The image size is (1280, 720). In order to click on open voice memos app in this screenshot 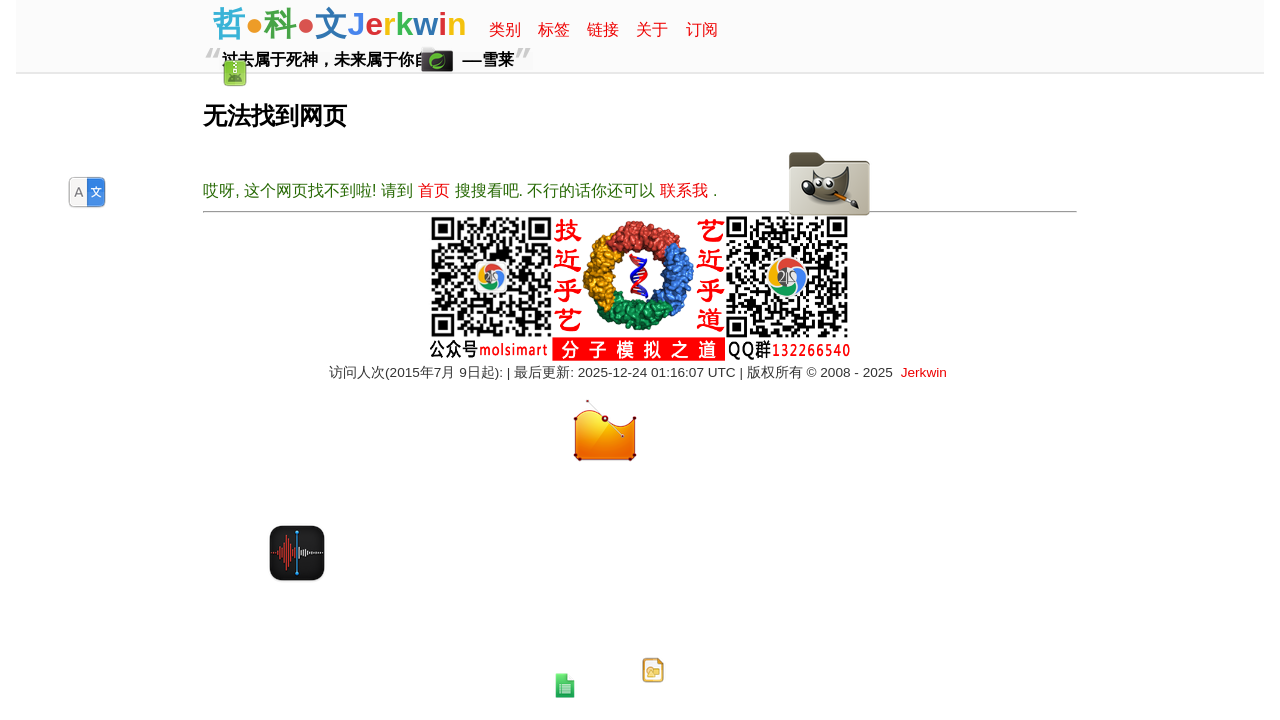, I will do `click(297, 553)`.